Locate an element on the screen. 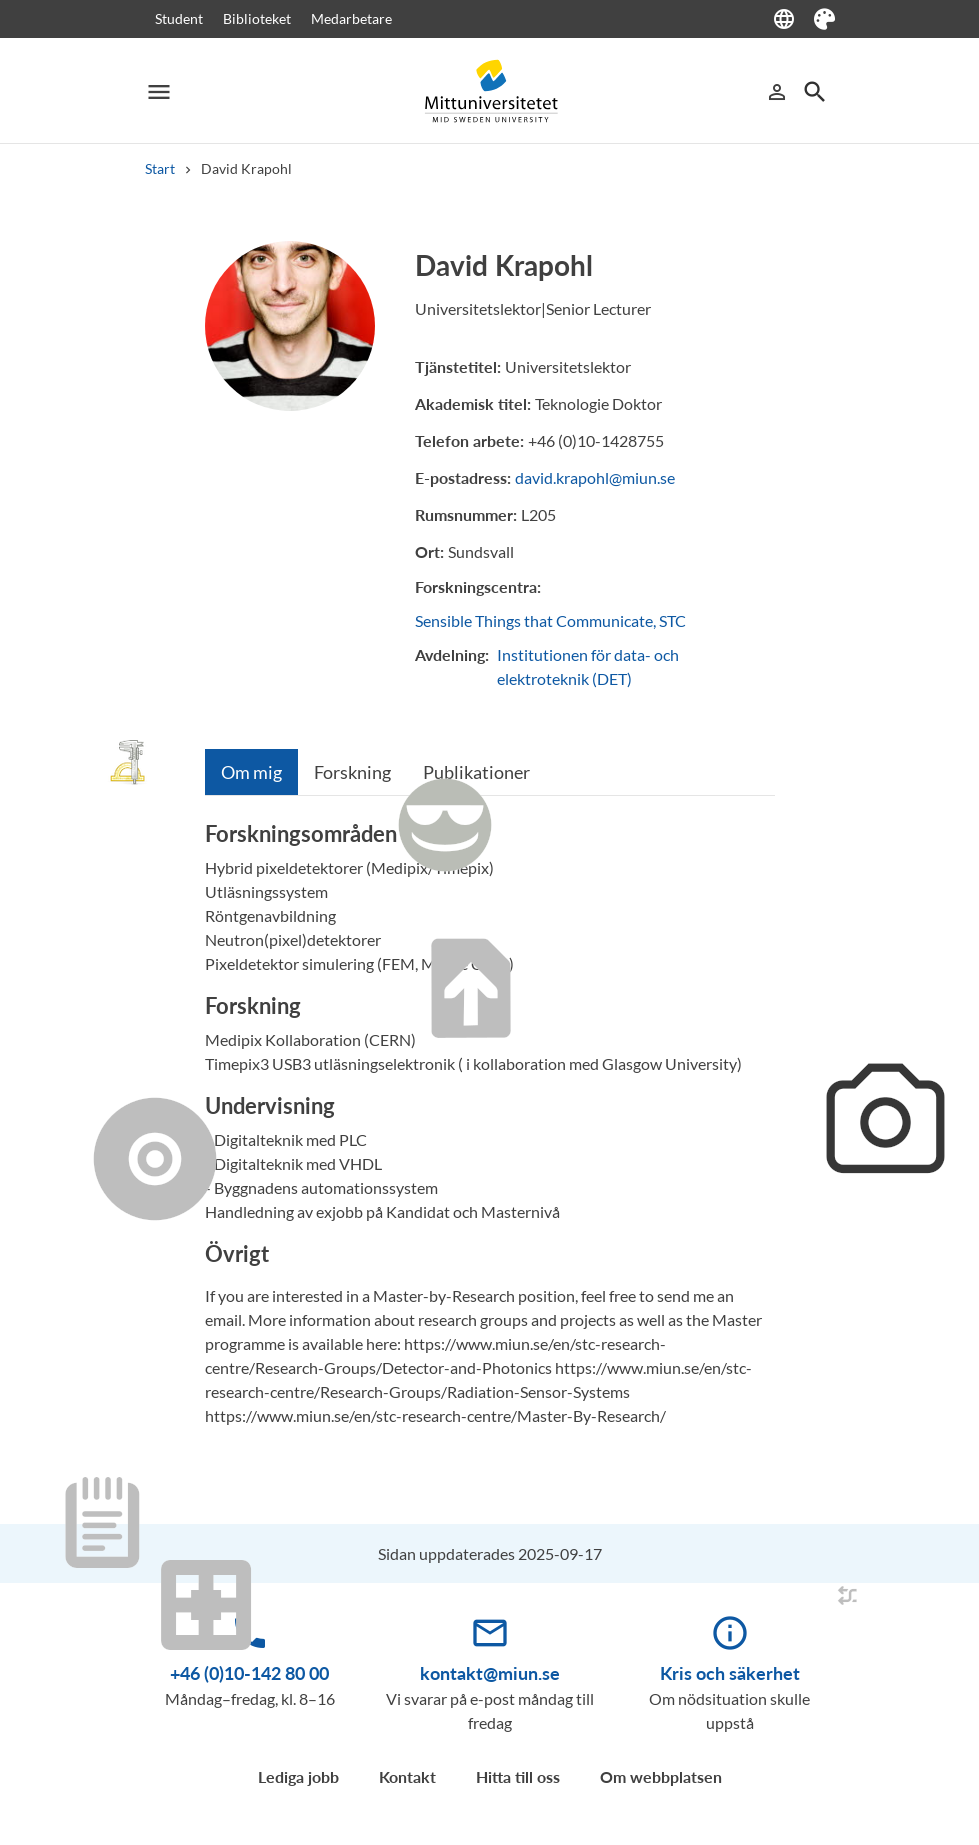  shuffle playlist in right-to-left order is located at coordinates (847, 1595).